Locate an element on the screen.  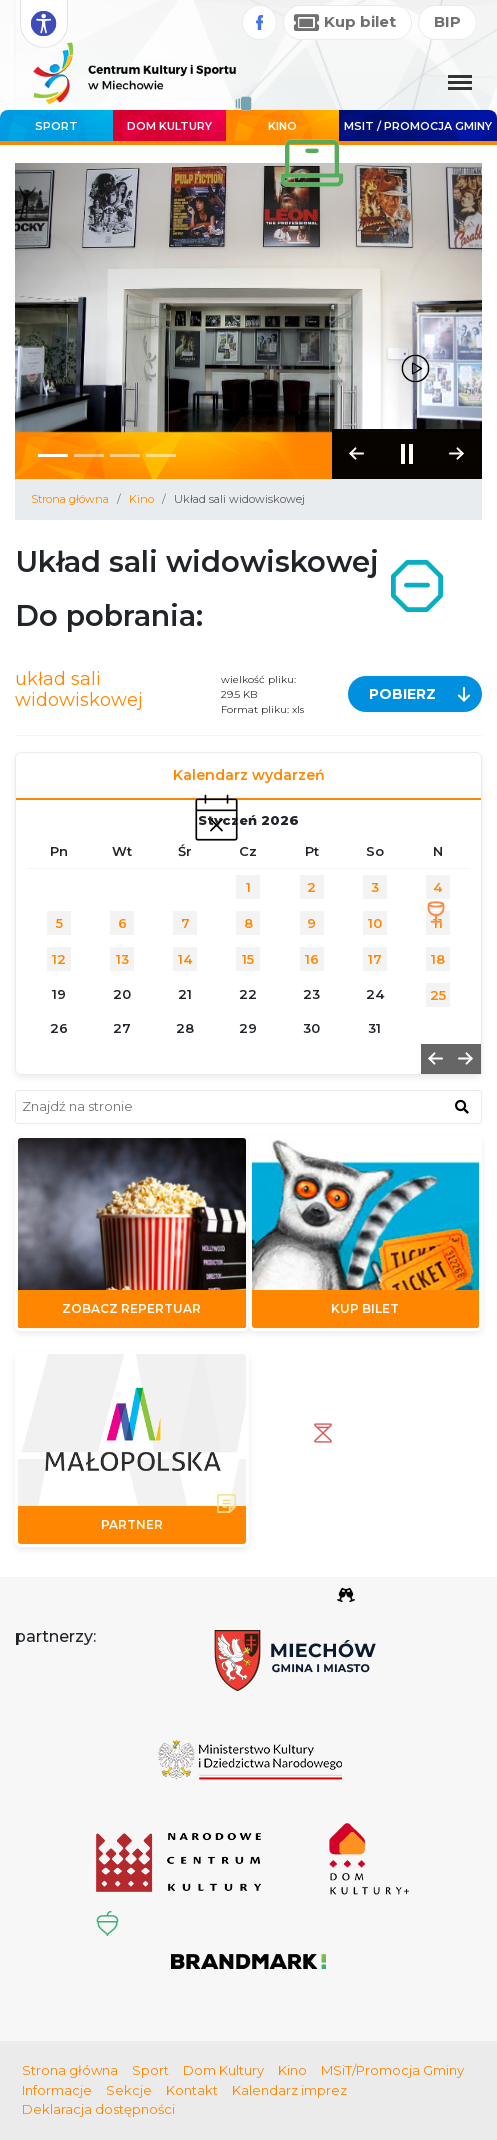
cancel or delete an event is located at coordinates (216, 819).